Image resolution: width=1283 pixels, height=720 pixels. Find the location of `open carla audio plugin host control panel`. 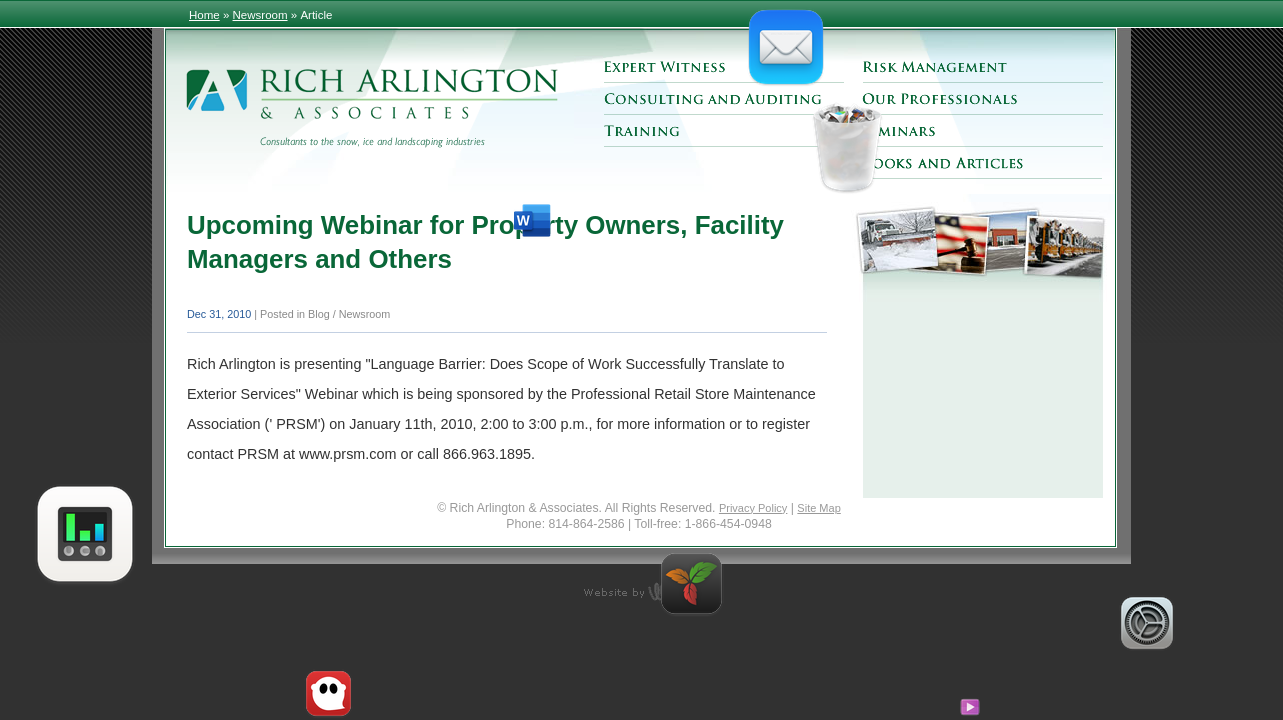

open carla audio plugin host control panel is located at coordinates (85, 534).